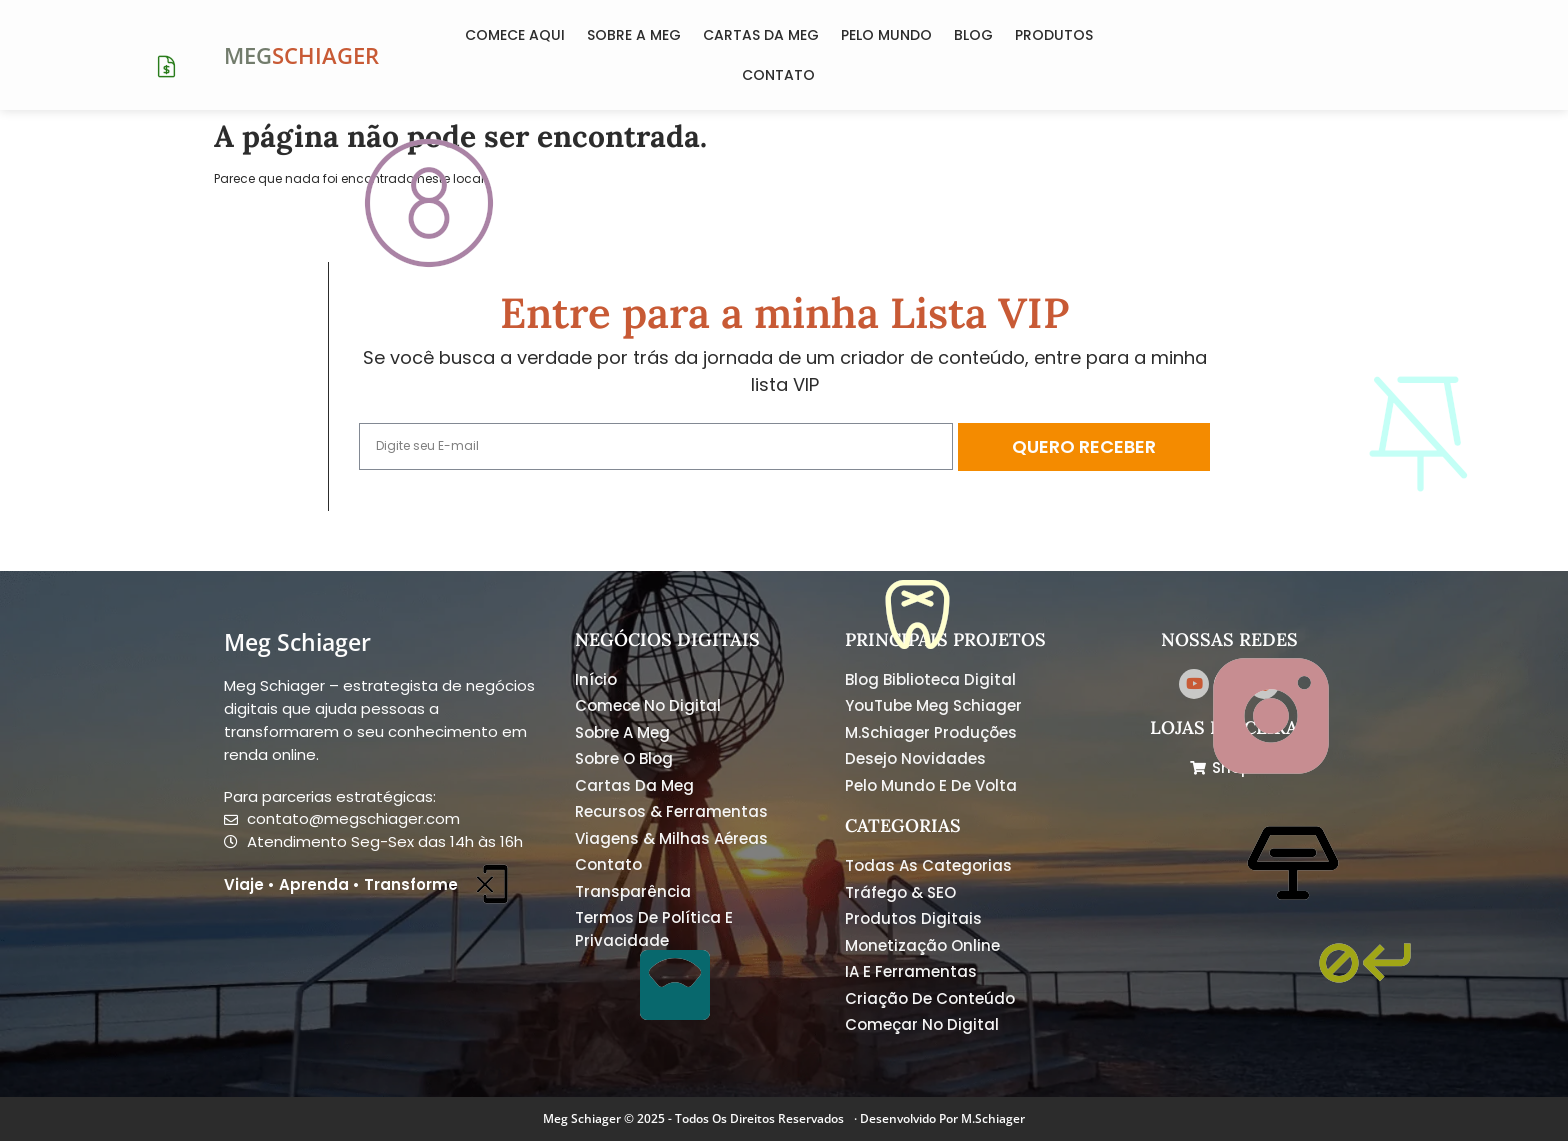 This screenshot has width=1568, height=1141. I want to click on access dental or oral health features, so click(917, 614).